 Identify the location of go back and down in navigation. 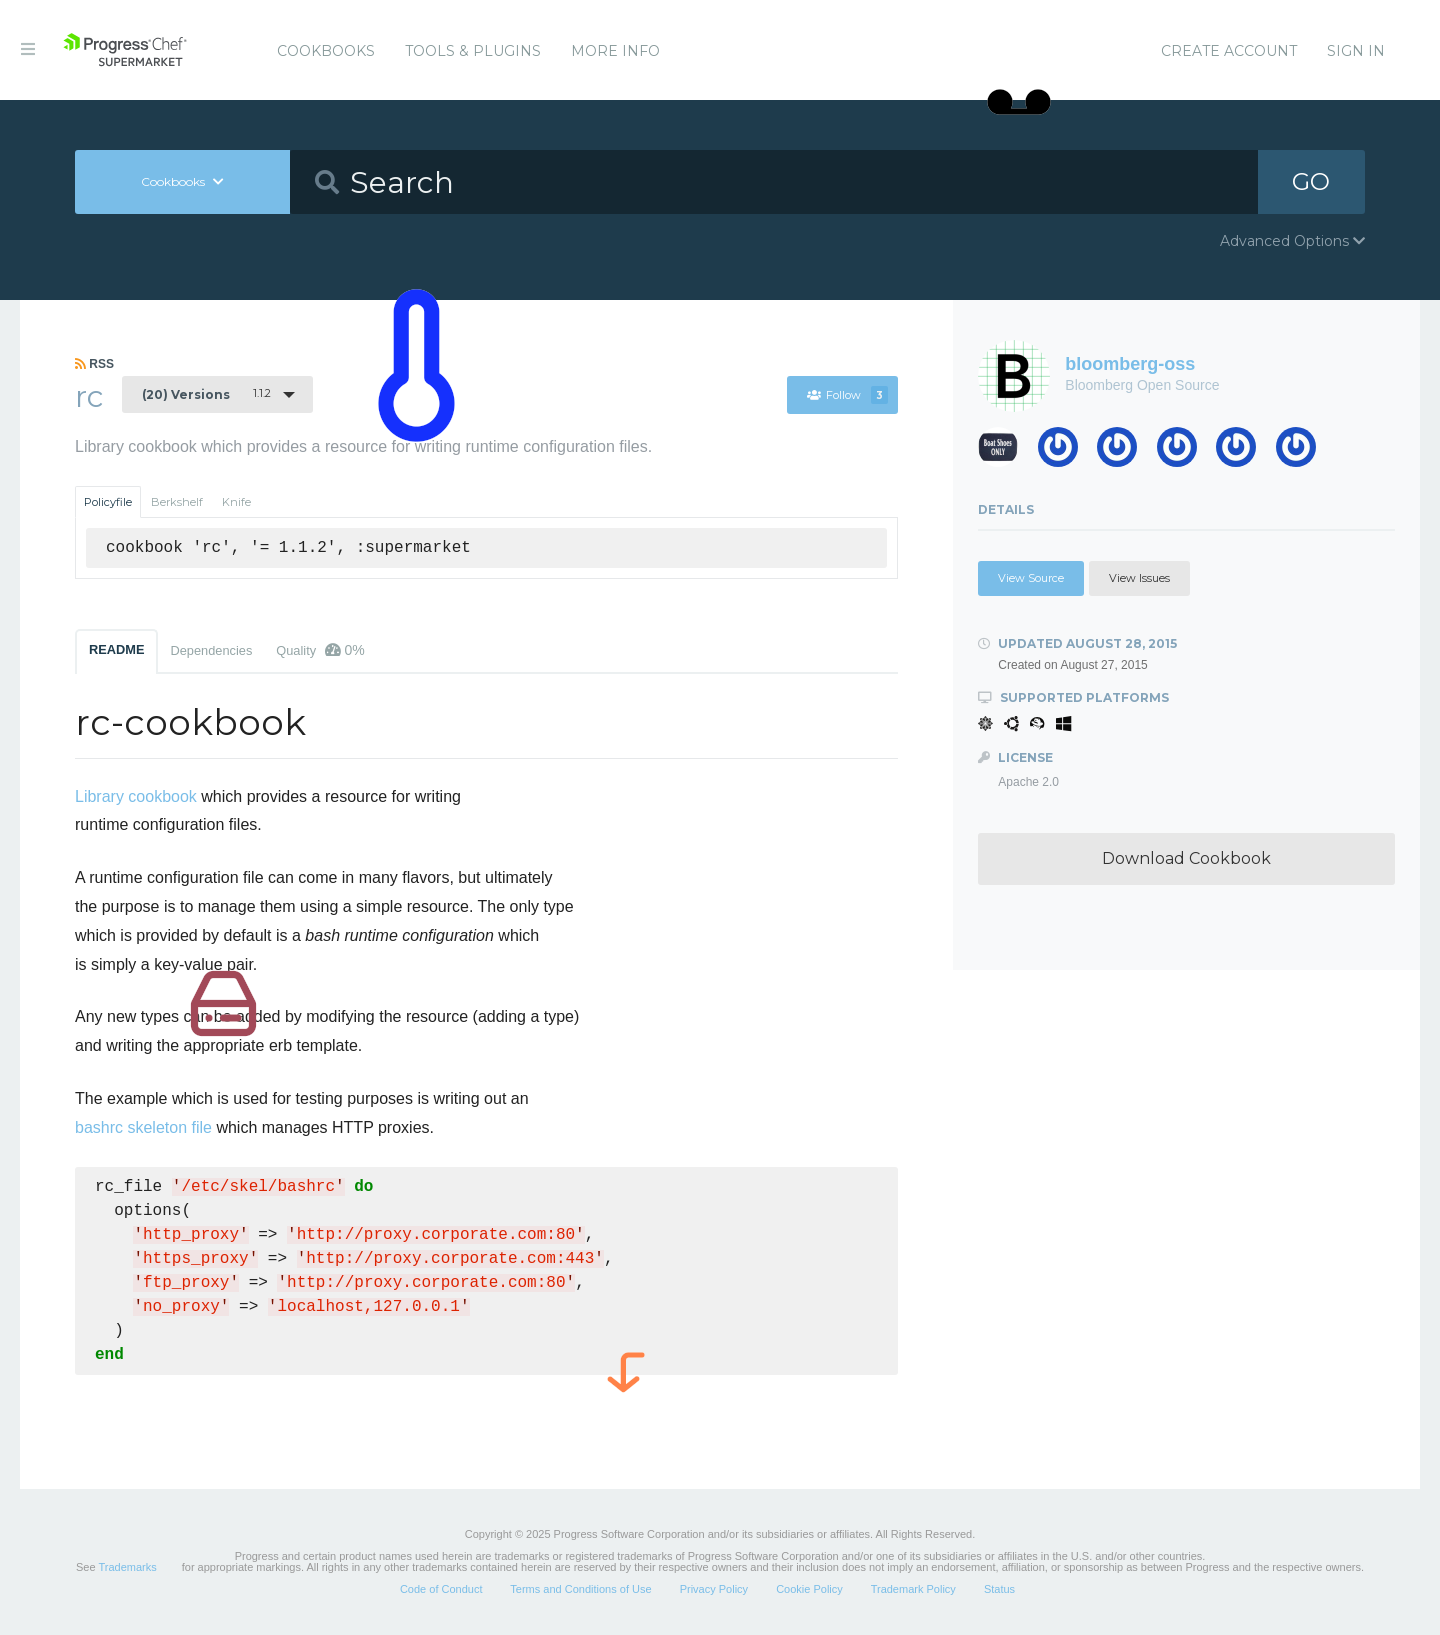
(626, 1371).